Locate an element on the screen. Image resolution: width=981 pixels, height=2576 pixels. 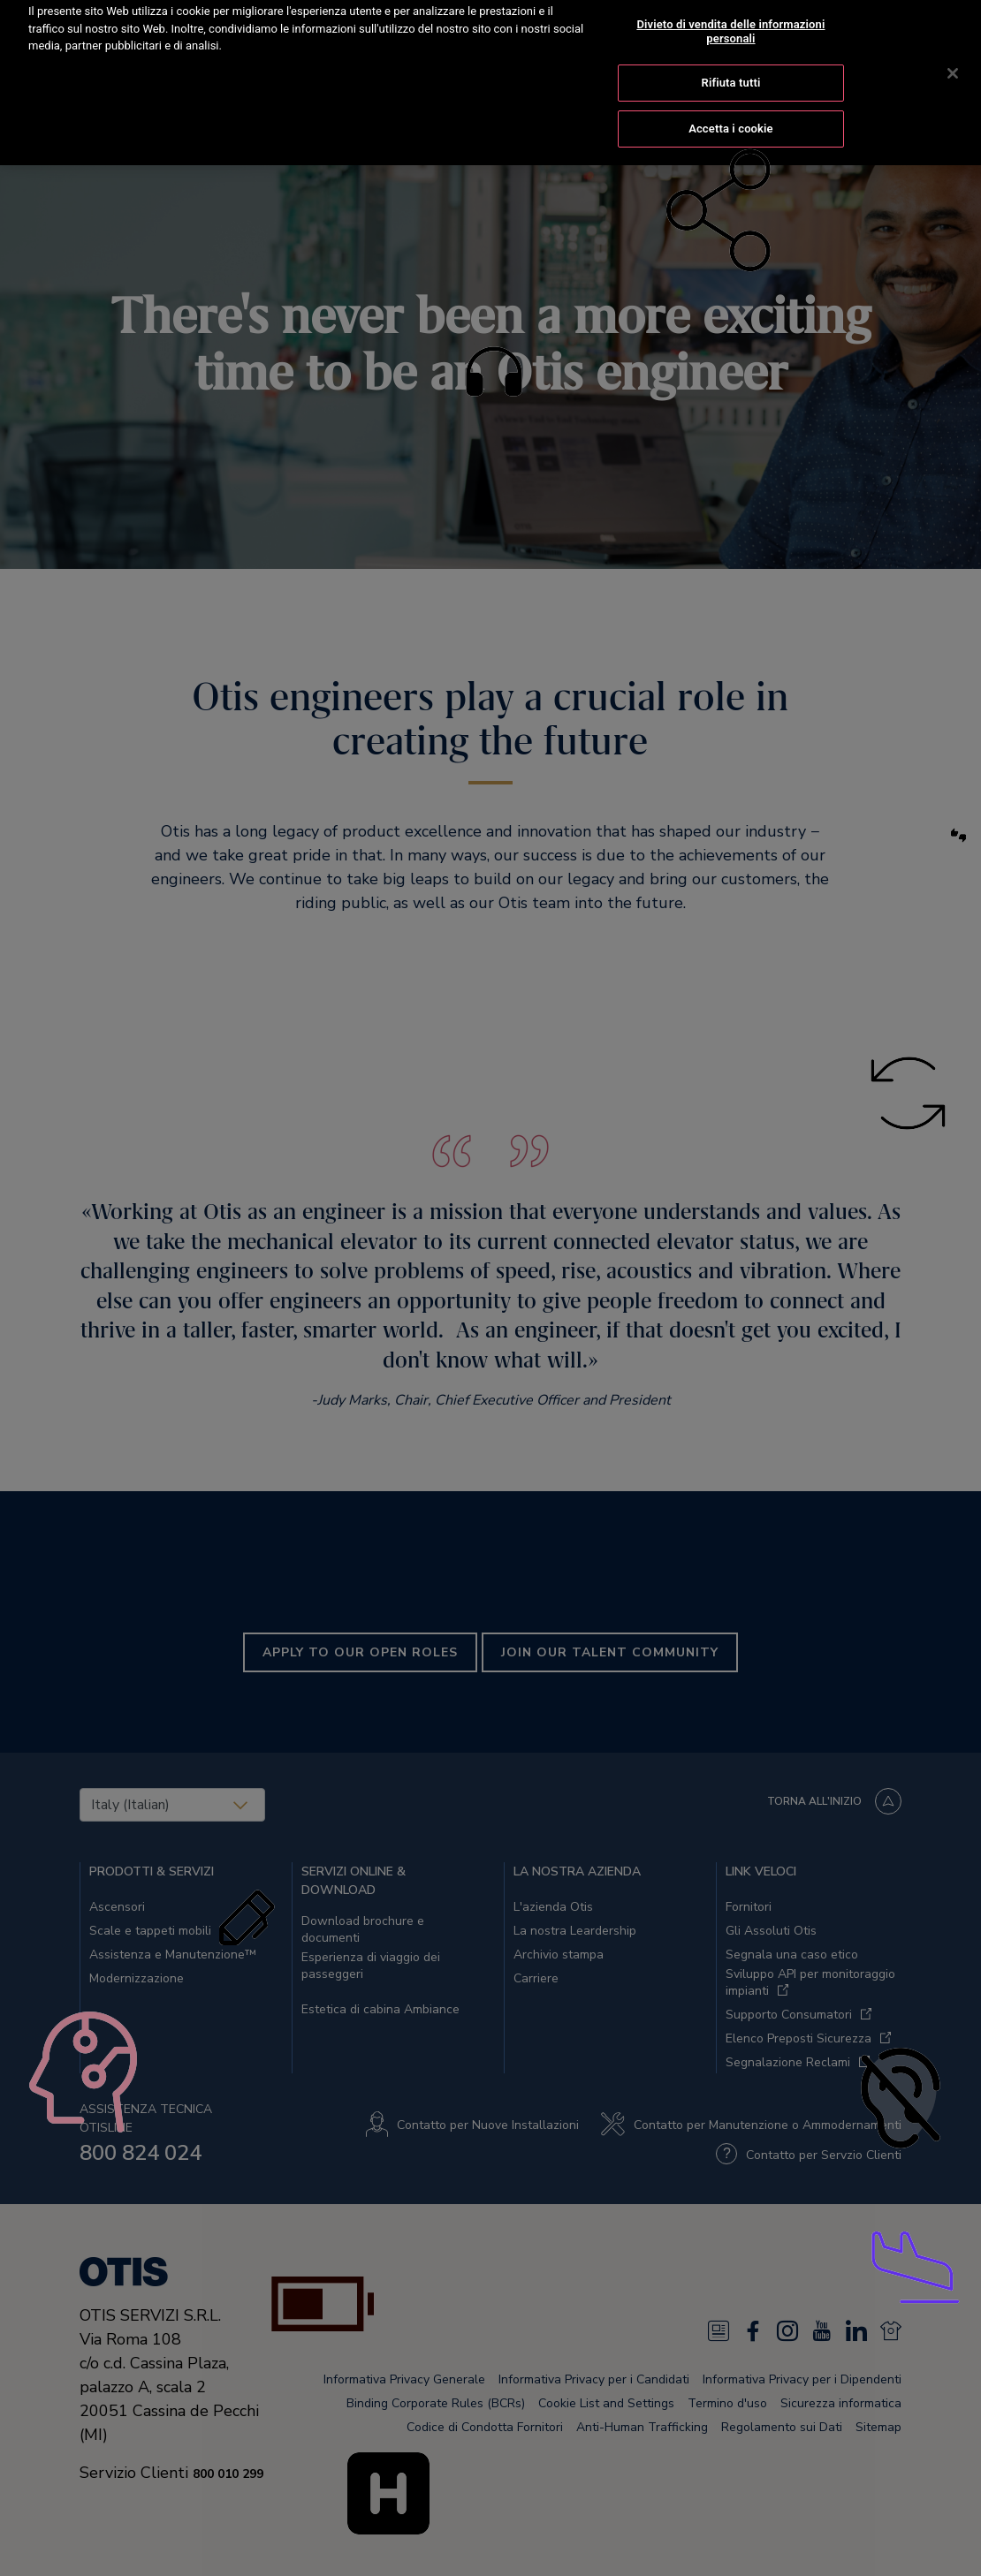
refresh or reload content is located at coordinates (908, 1093).